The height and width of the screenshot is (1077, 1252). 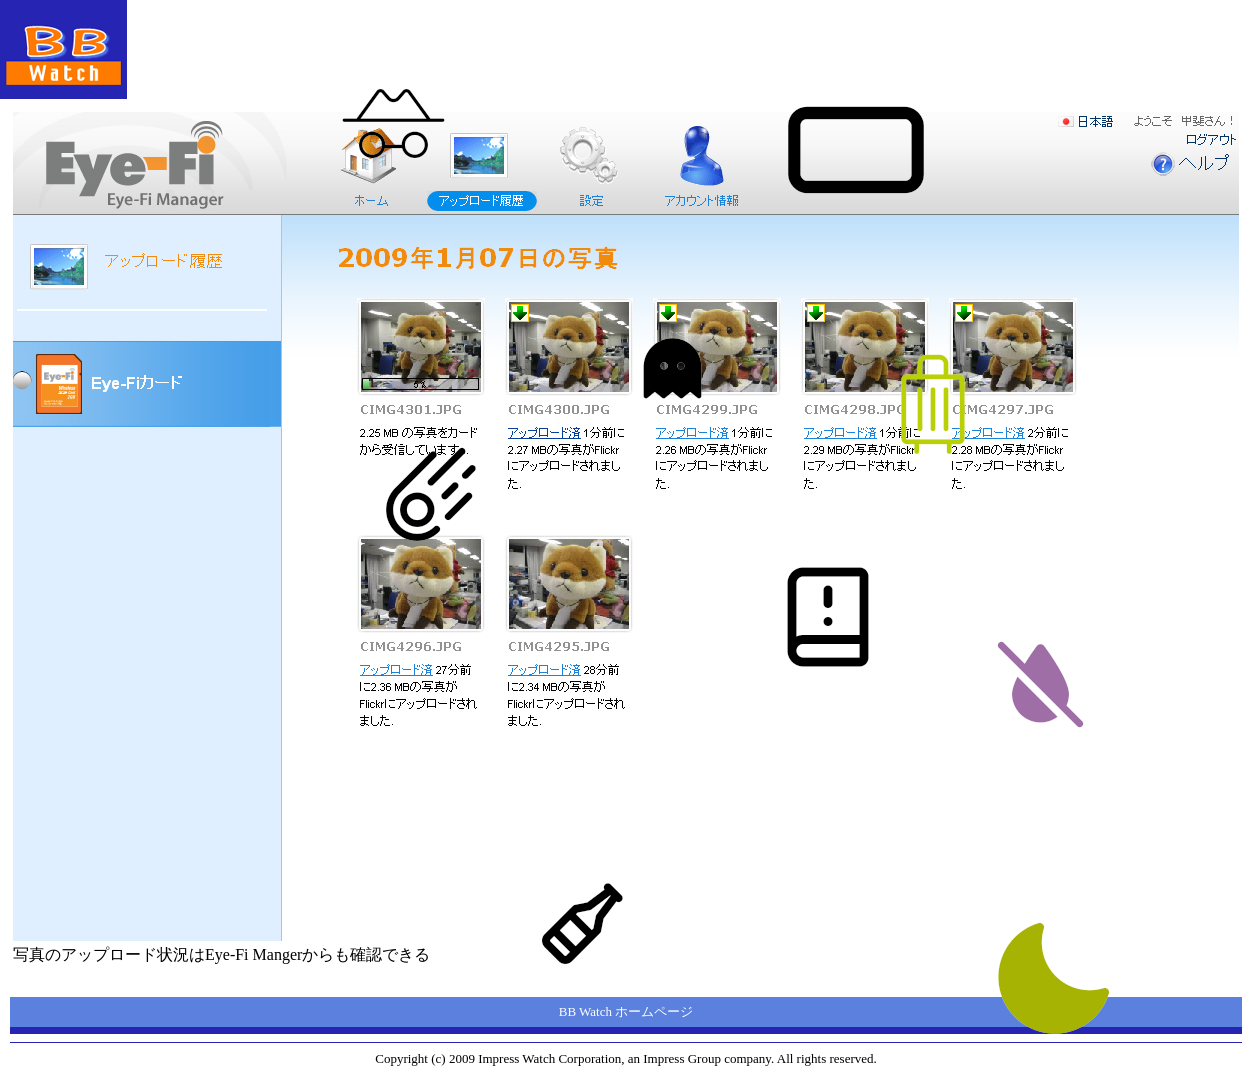 What do you see at coordinates (828, 617) in the screenshot?
I see `indicates an alert or notification related to a book or reading item` at bounding box center [828, 617].